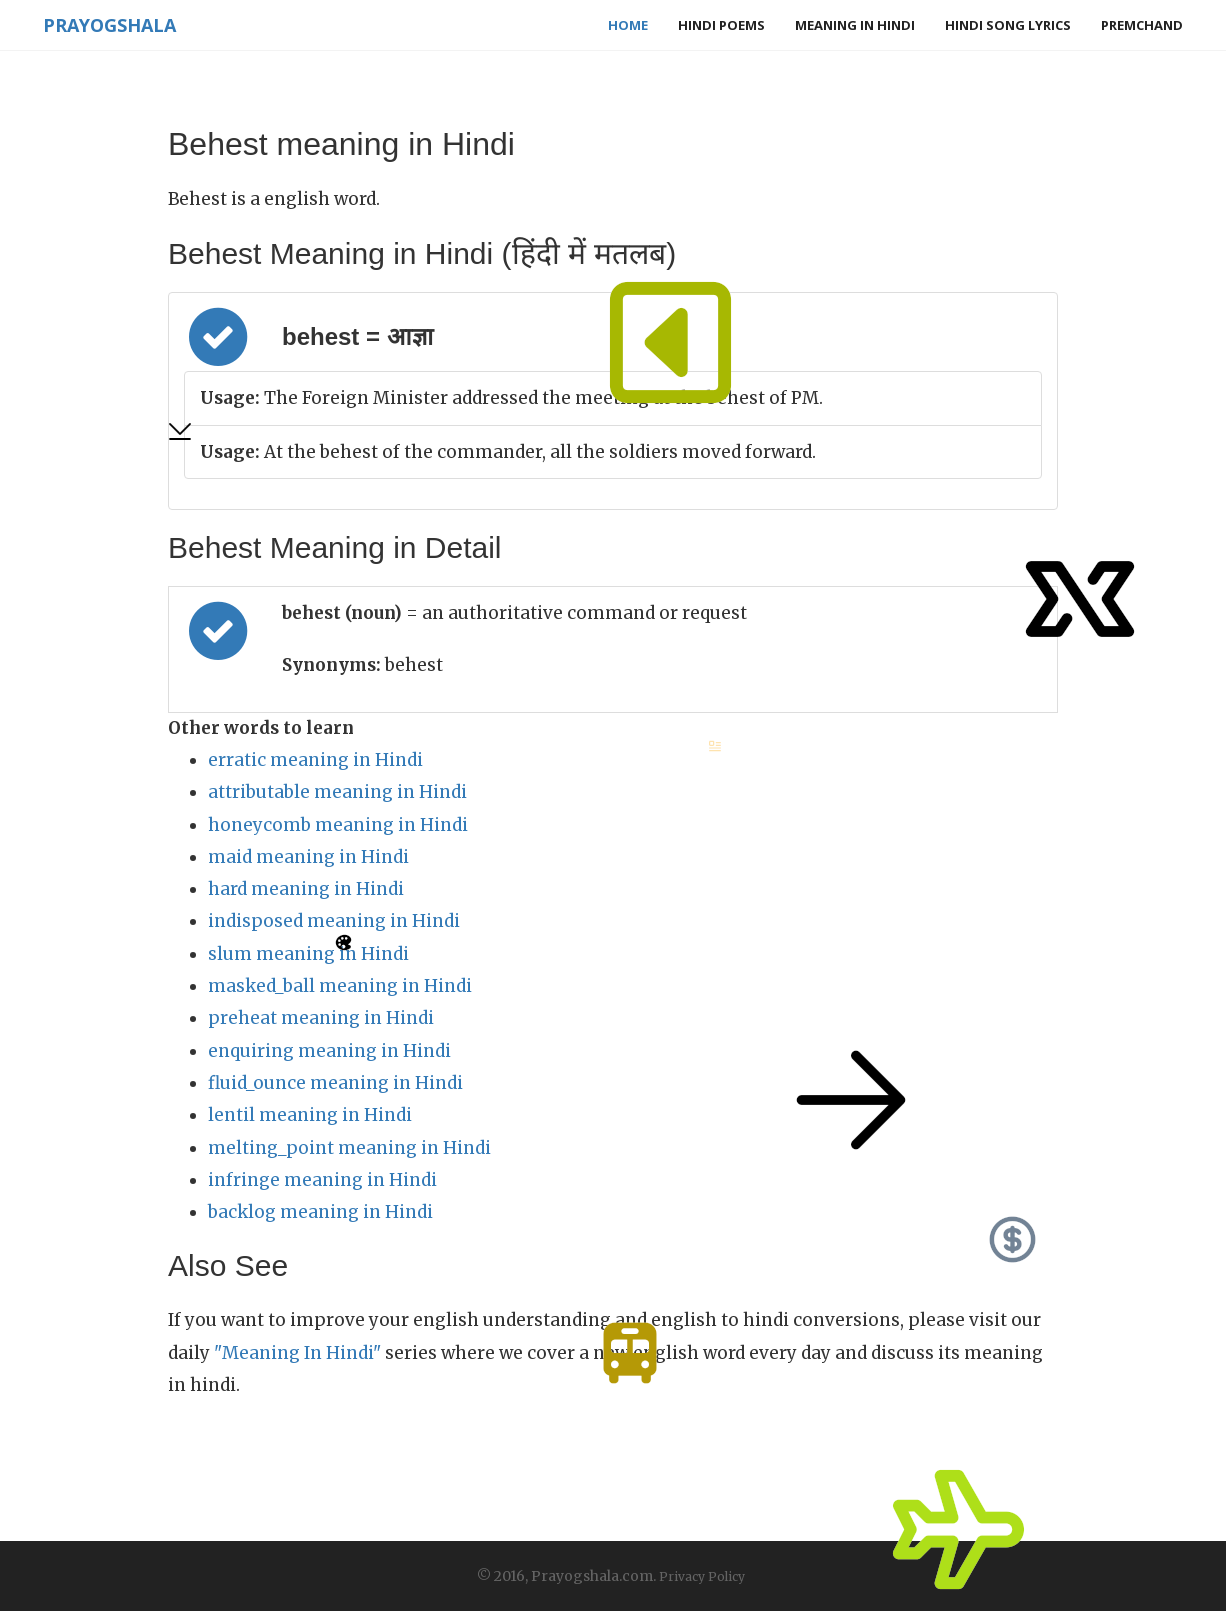 This screenshot has height=1611, width=1226. What do you see at coordinates (1080, 599) in the screenshot?
I see `xdeep brand logo` at bounding box center [1080, 599].